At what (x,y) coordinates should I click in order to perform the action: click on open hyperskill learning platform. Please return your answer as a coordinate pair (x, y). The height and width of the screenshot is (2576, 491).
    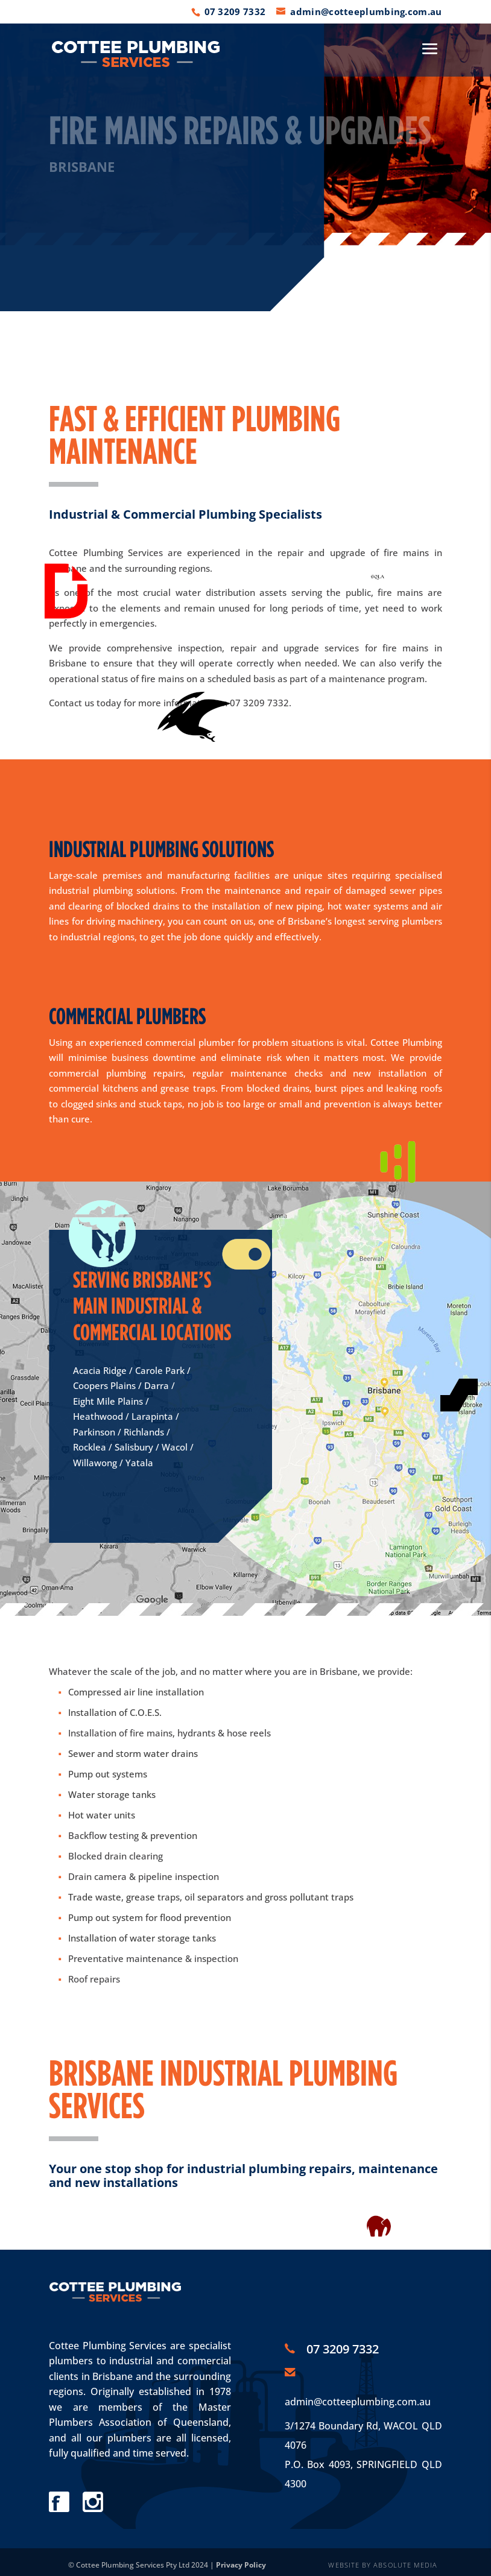
    Looking at the image, I should click on (398, 1162).